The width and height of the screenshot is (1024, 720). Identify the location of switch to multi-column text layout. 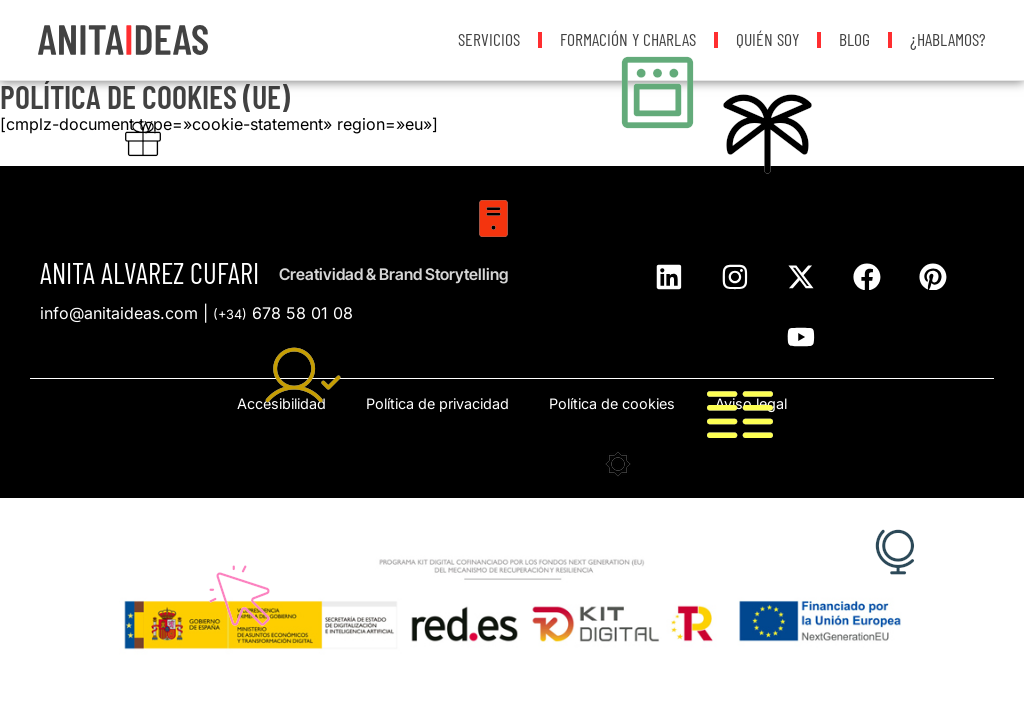
(740, 416).